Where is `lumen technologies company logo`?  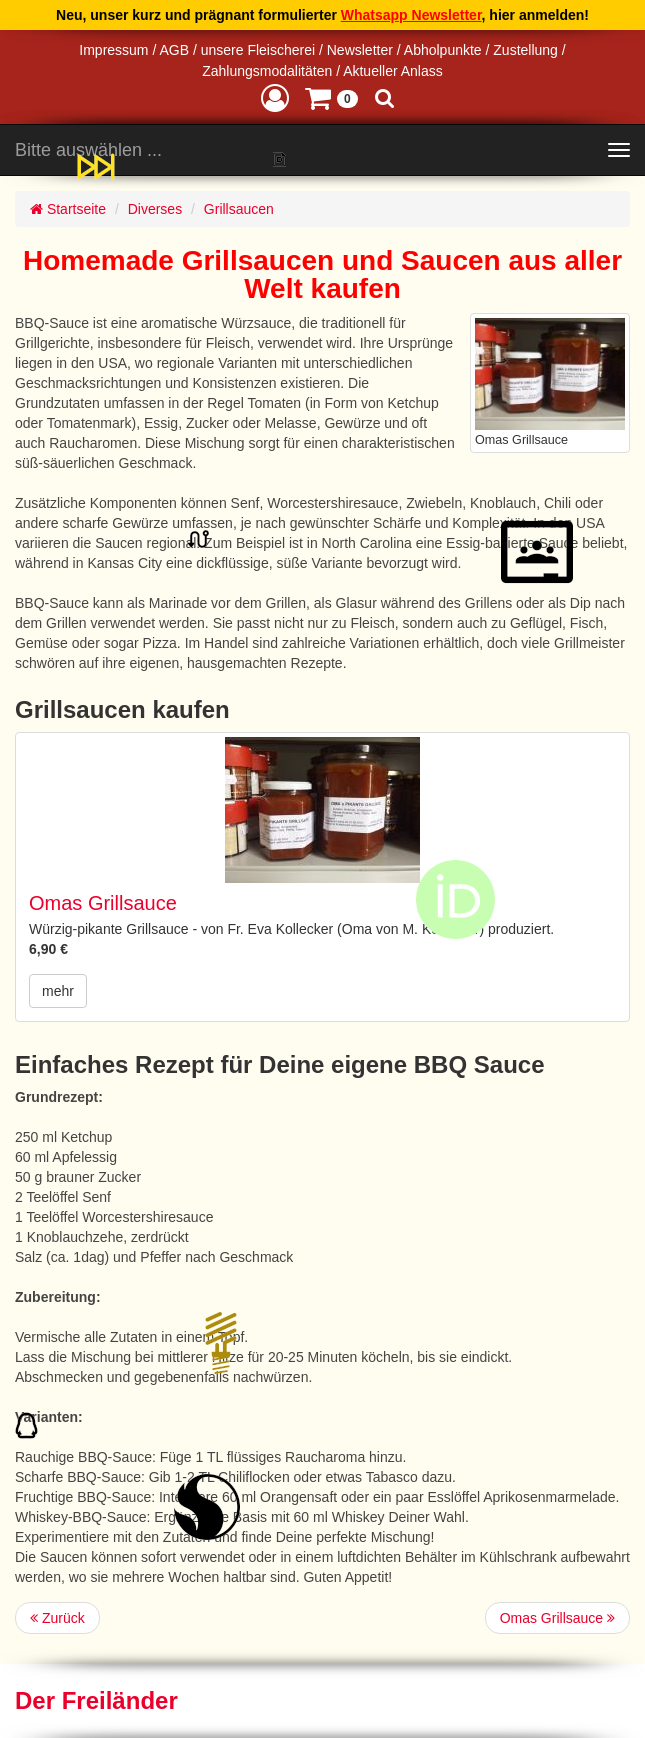
lumen technologies company logo is located at coordinates (221, 1343).